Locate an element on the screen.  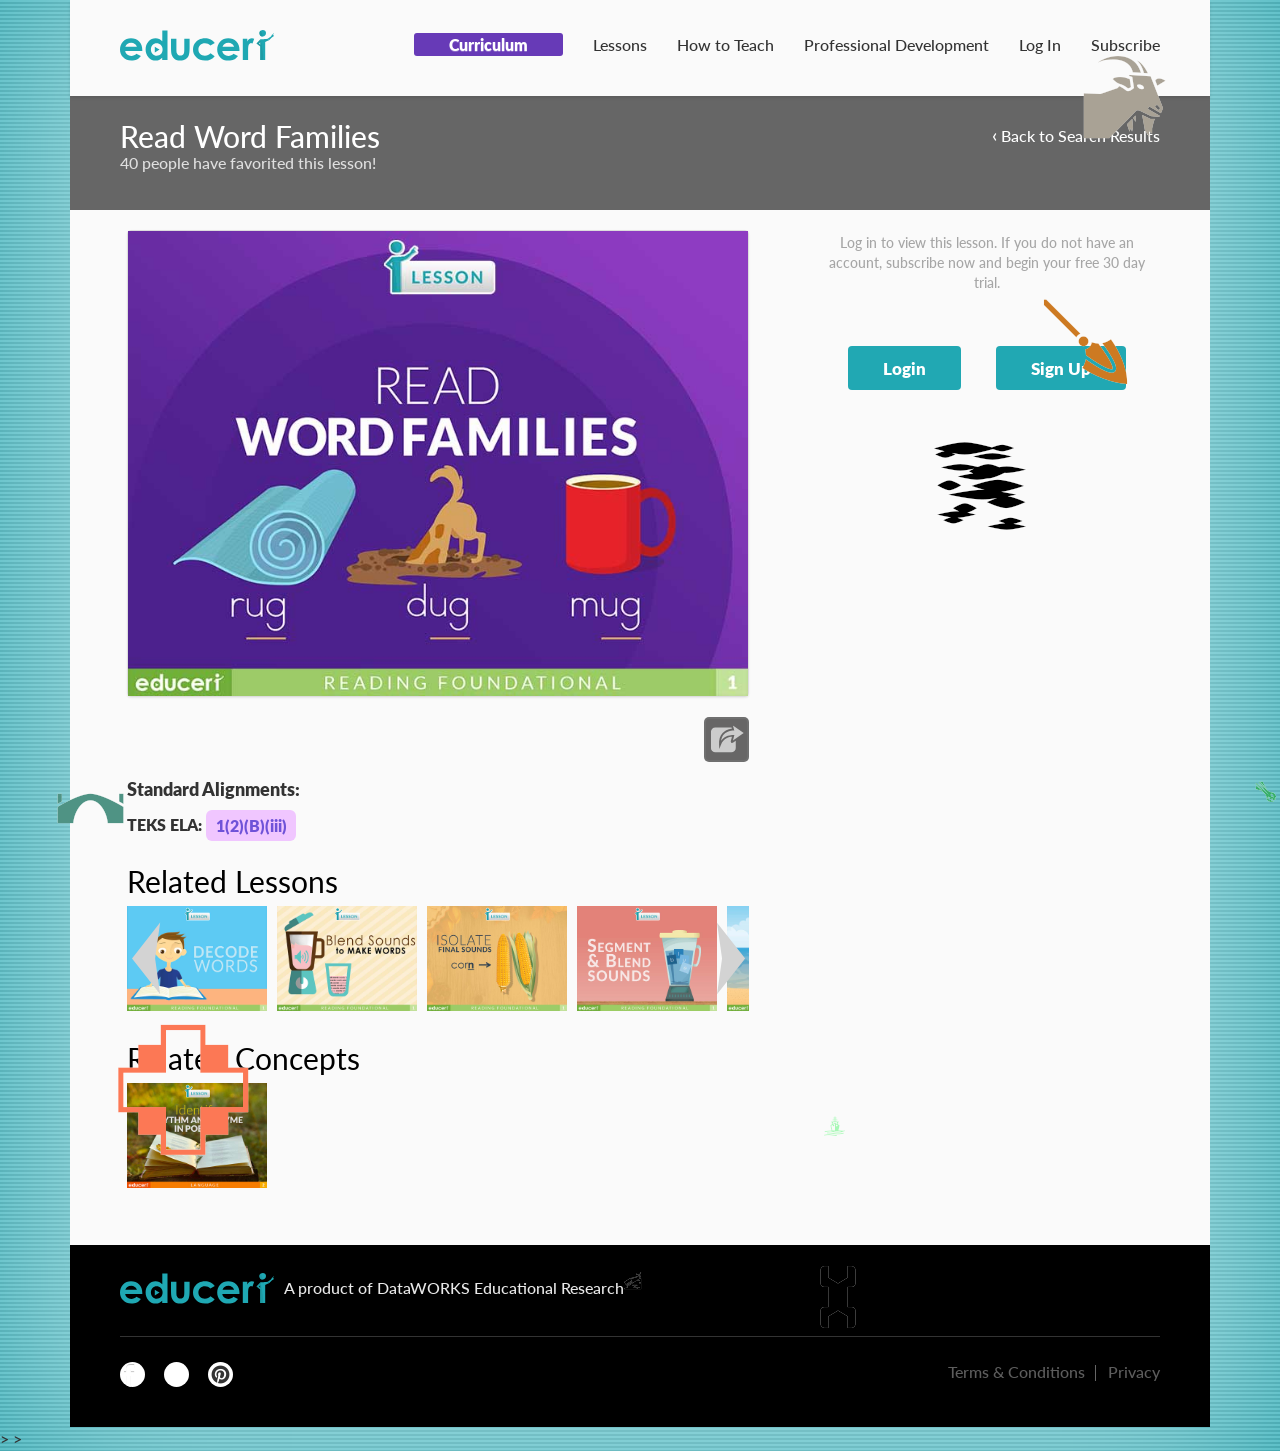
play battleship game is located at coordinates (835, 1127).